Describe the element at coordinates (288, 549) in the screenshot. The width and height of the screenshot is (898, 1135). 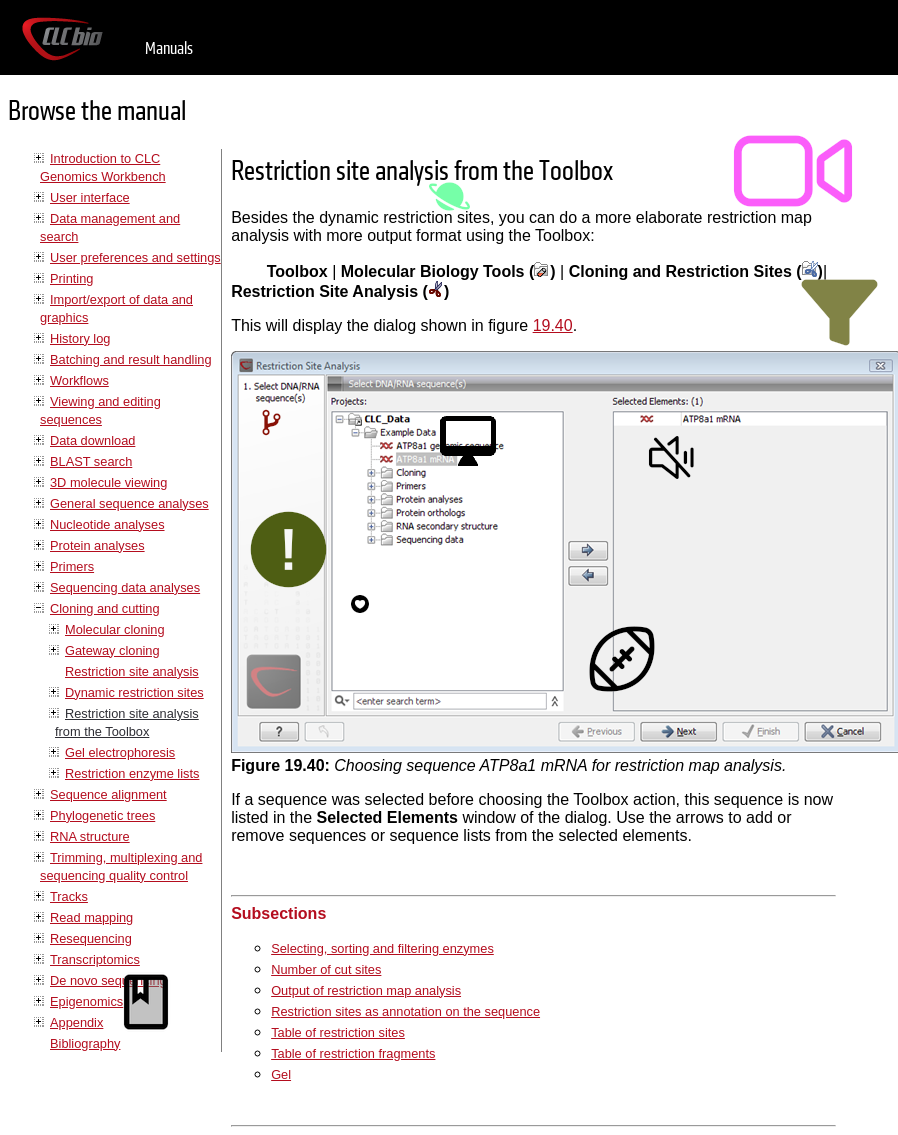
I see `indicates a warning or error state` at that location.